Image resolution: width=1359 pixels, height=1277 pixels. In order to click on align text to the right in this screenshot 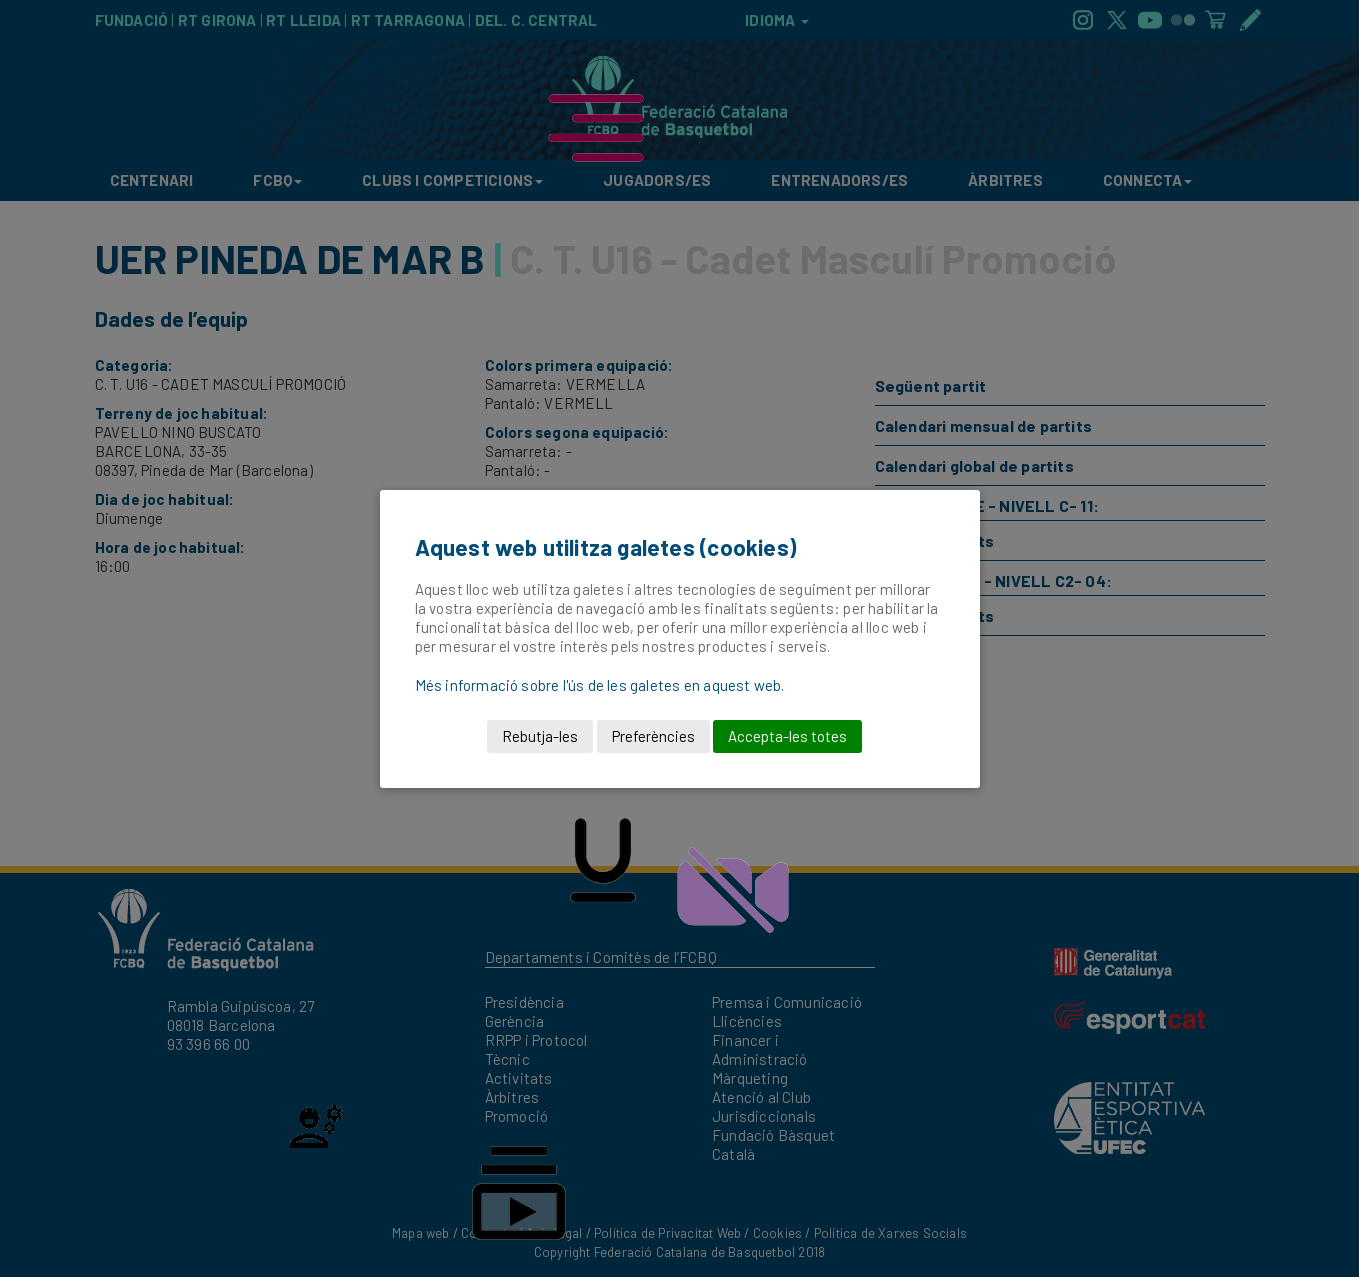, I will do `click(596, 130)`.